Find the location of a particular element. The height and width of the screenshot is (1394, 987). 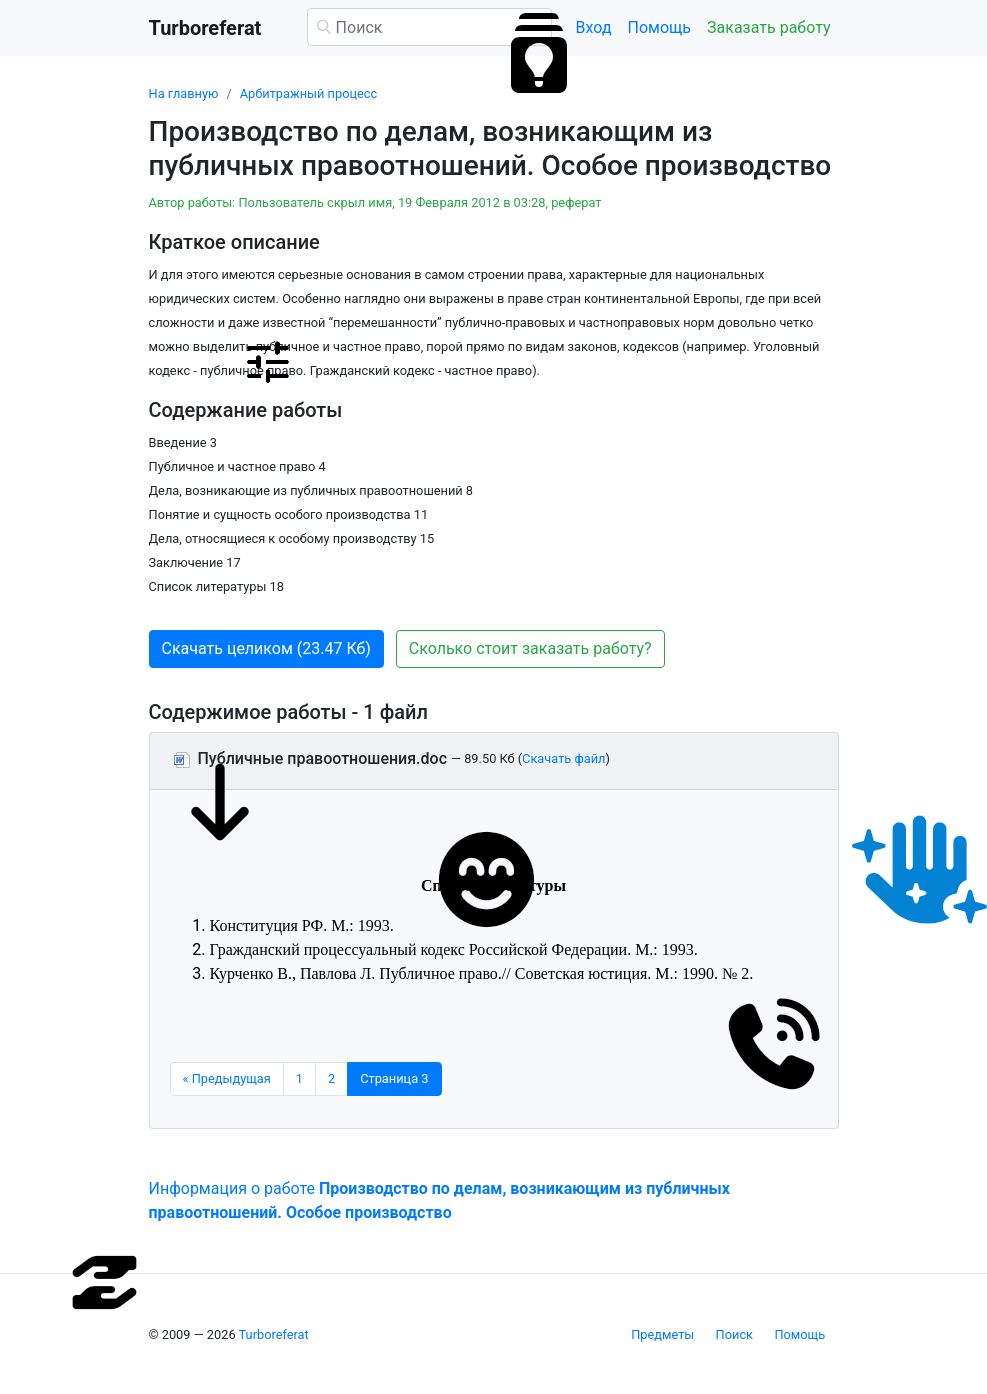

scroll down or view more content is located at coordinates (220, 802).